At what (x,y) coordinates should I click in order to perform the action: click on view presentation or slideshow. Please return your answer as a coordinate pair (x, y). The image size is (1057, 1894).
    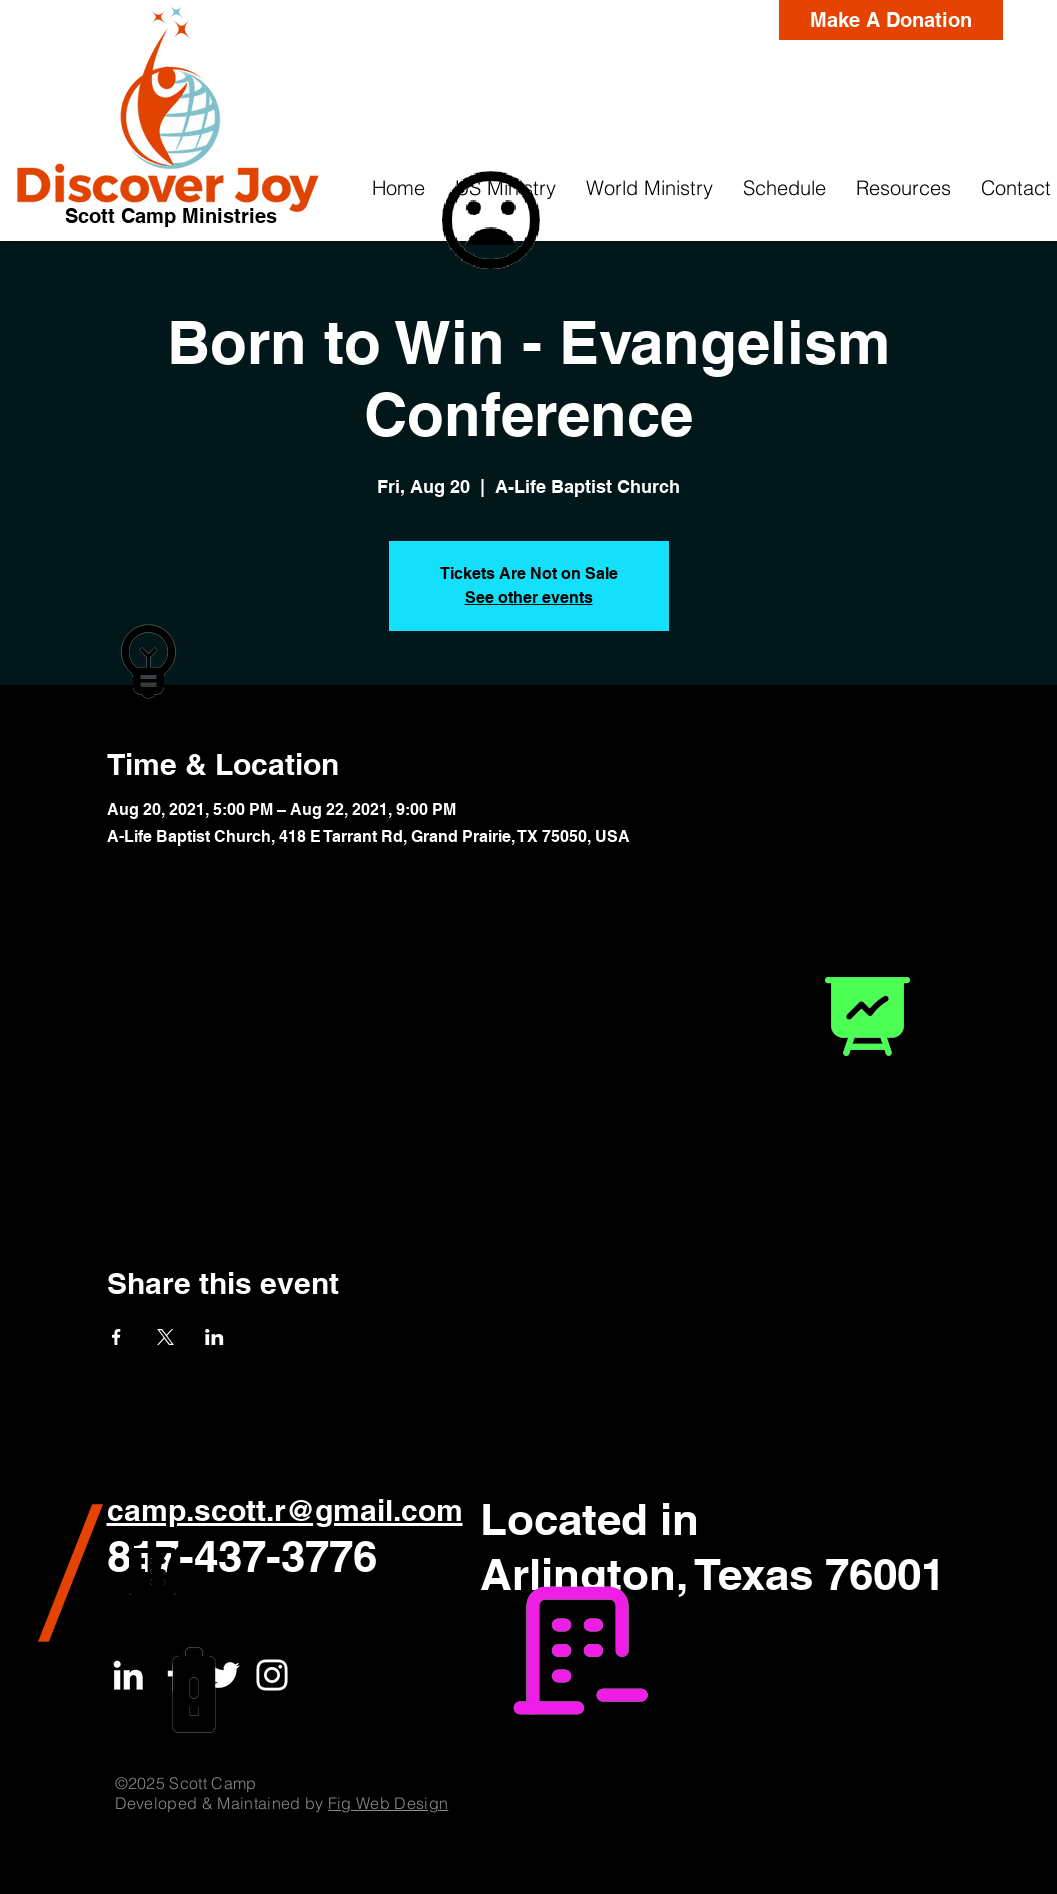
    Looking at the image, I should click on (867, 1016).